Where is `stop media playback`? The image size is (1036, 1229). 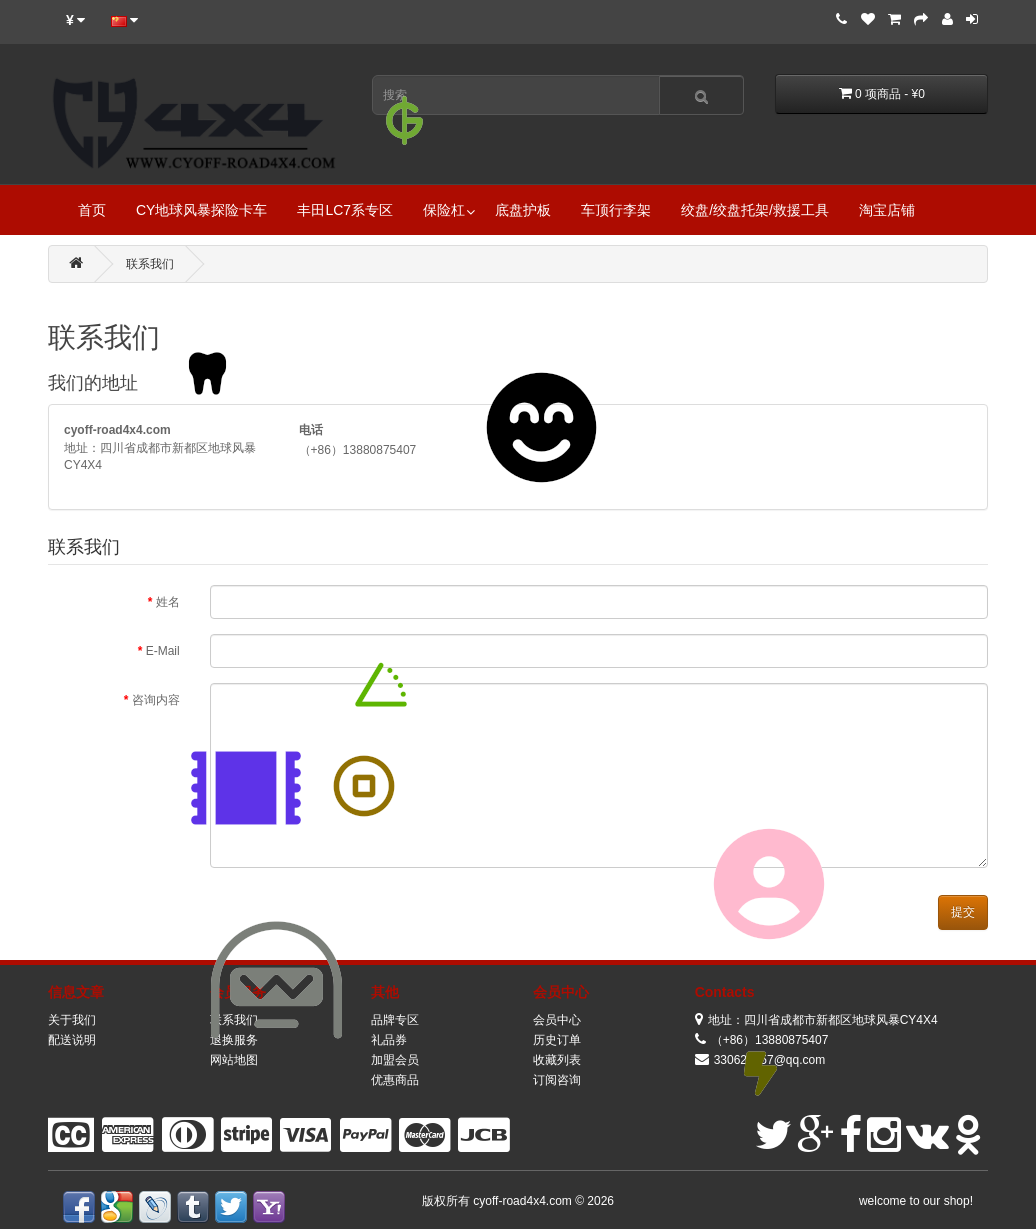 stop media playback is located at coordinates (364, 786).